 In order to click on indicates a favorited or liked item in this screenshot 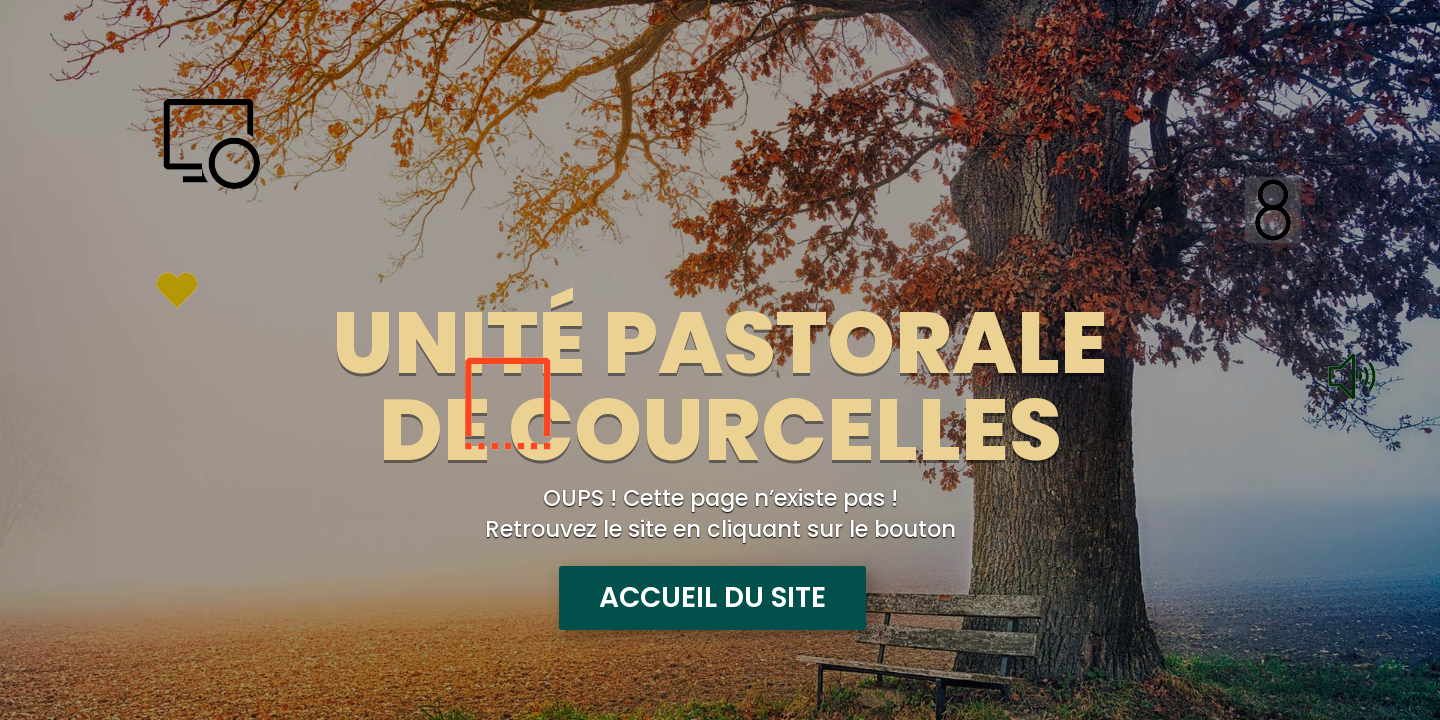, I will do `click(177, 290)`.